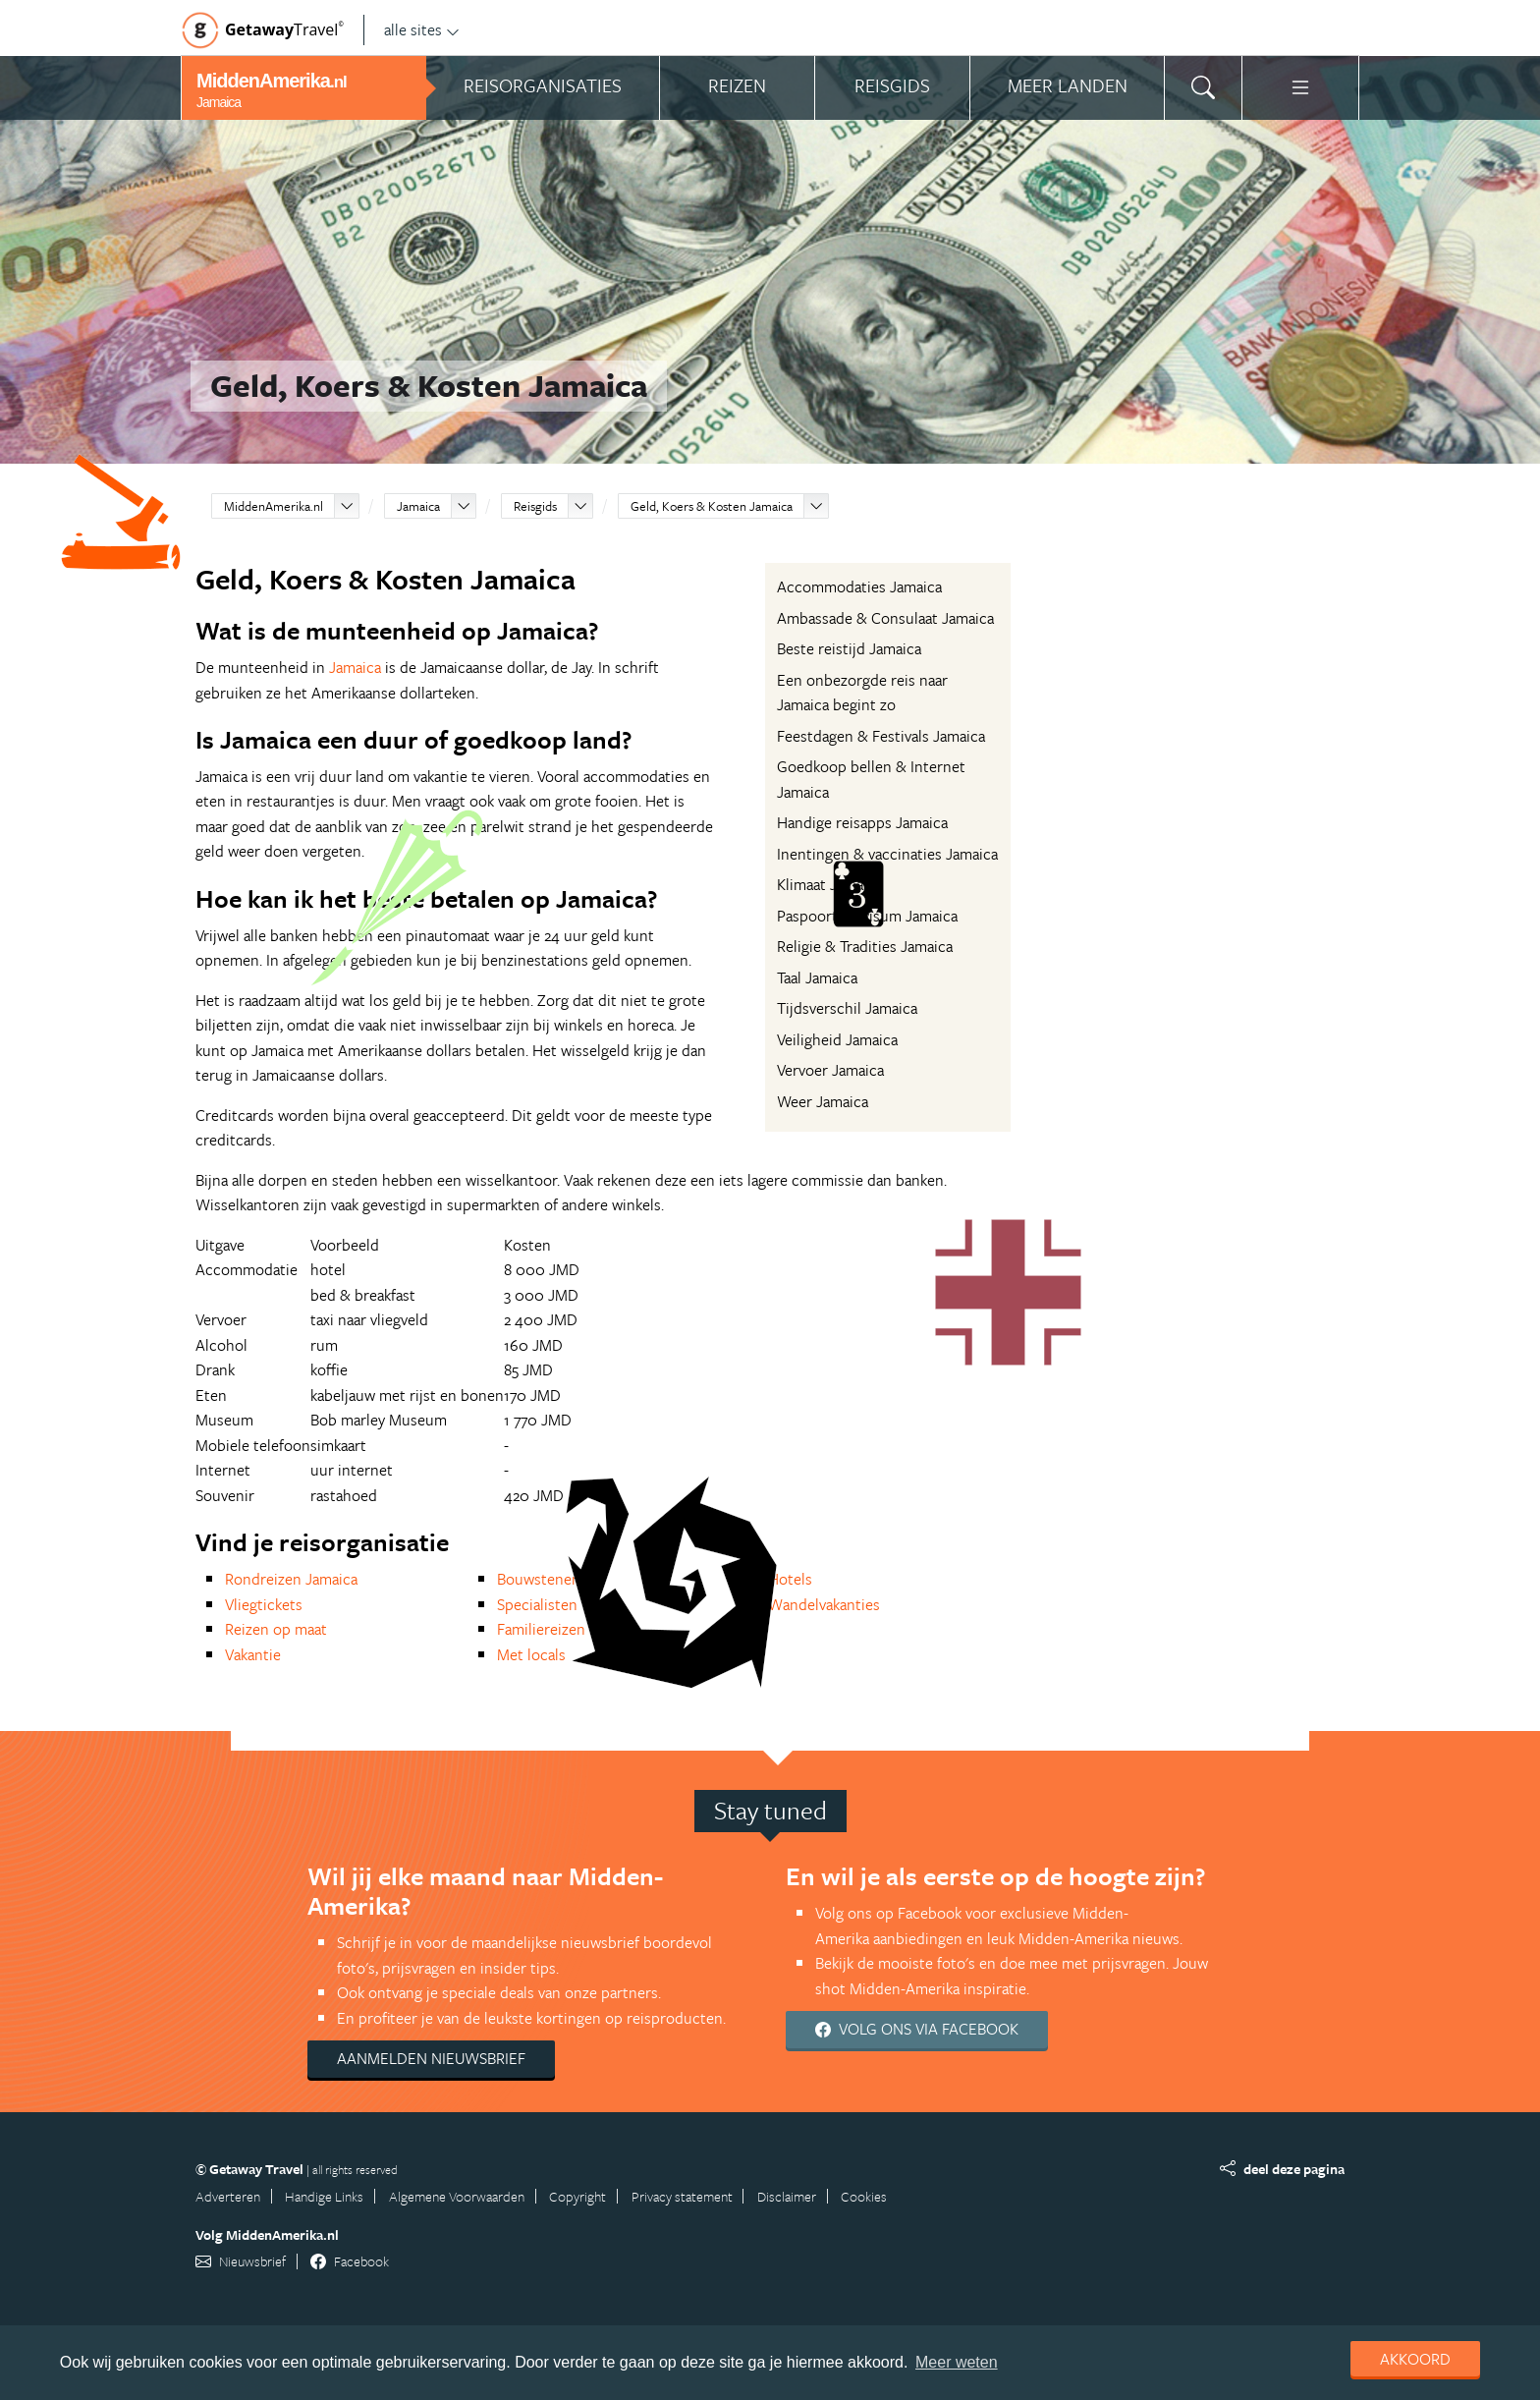 The image size is (1540, 2400). I want to click on select umbrella bayonet weapon in game inventory, so click(395, 899).